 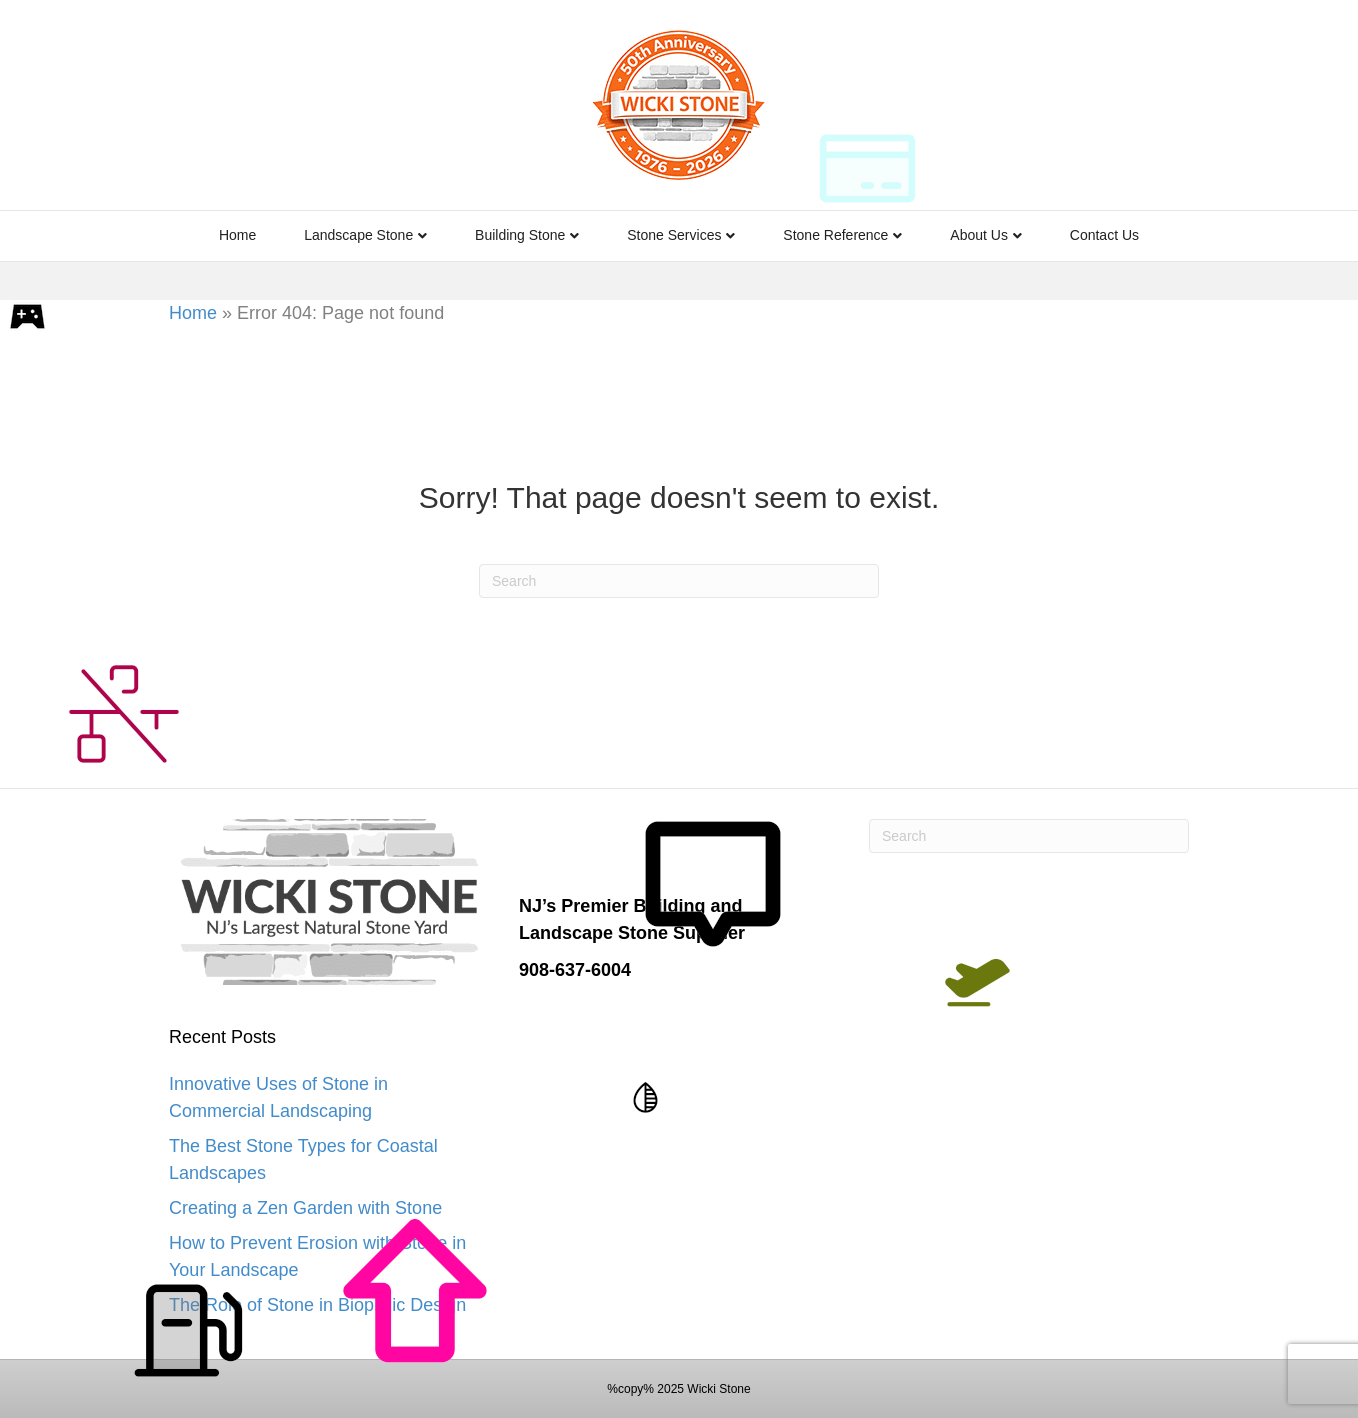 I want to click on open chat or messaging, so click(x=713, y=879).